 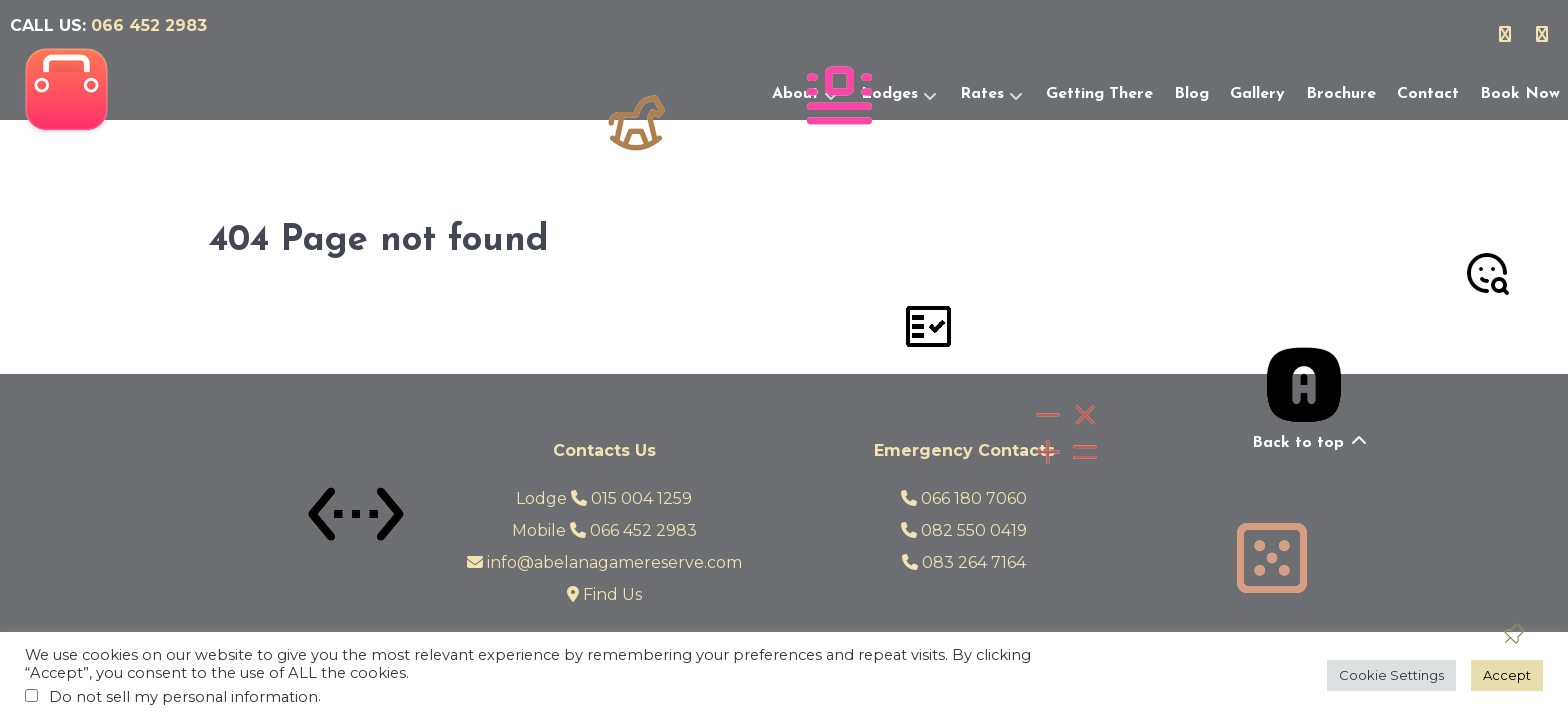 What do you see at coordinates (66, 89) in the screenshot?
I see `access system utilities and tools` at bounding box center [66, 89].